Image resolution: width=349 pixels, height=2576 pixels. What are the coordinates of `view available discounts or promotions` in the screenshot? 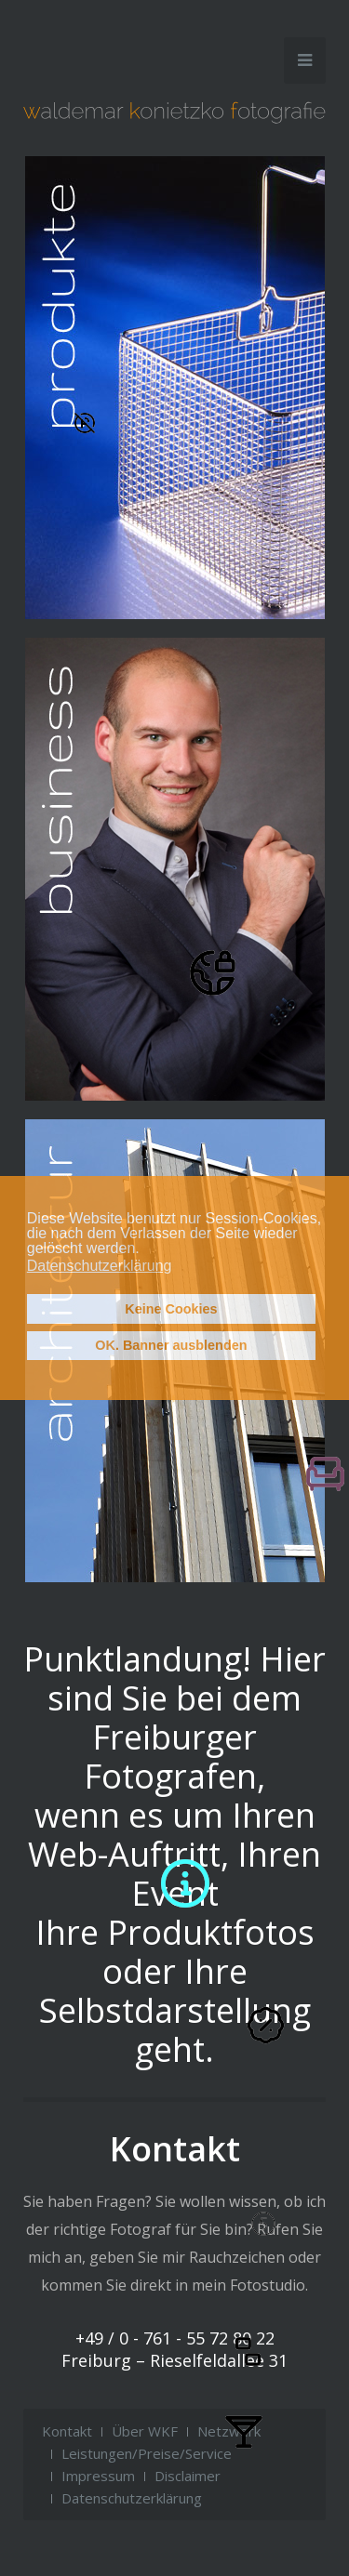 It's located at (265, 2025).